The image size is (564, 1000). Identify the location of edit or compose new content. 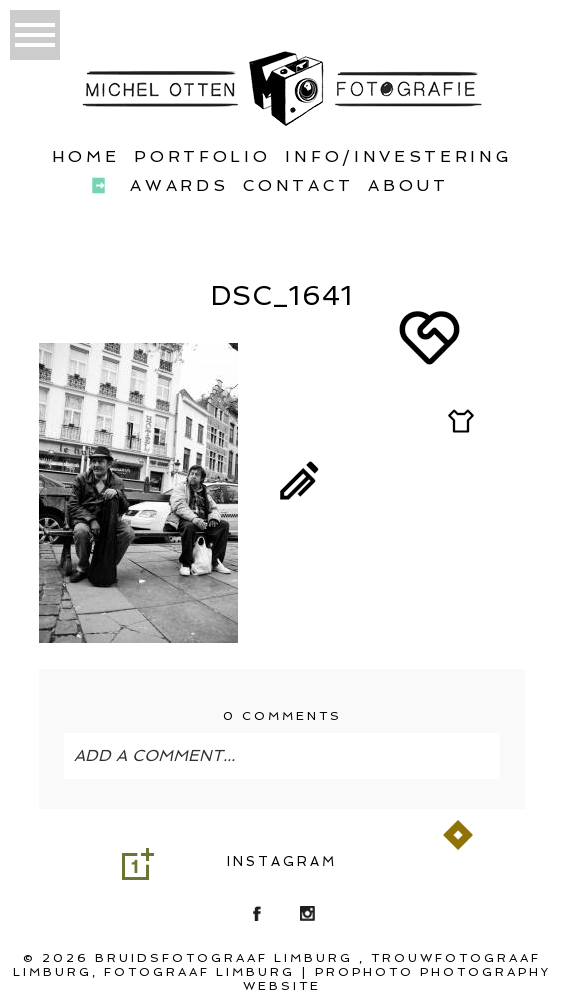
(298, 481).